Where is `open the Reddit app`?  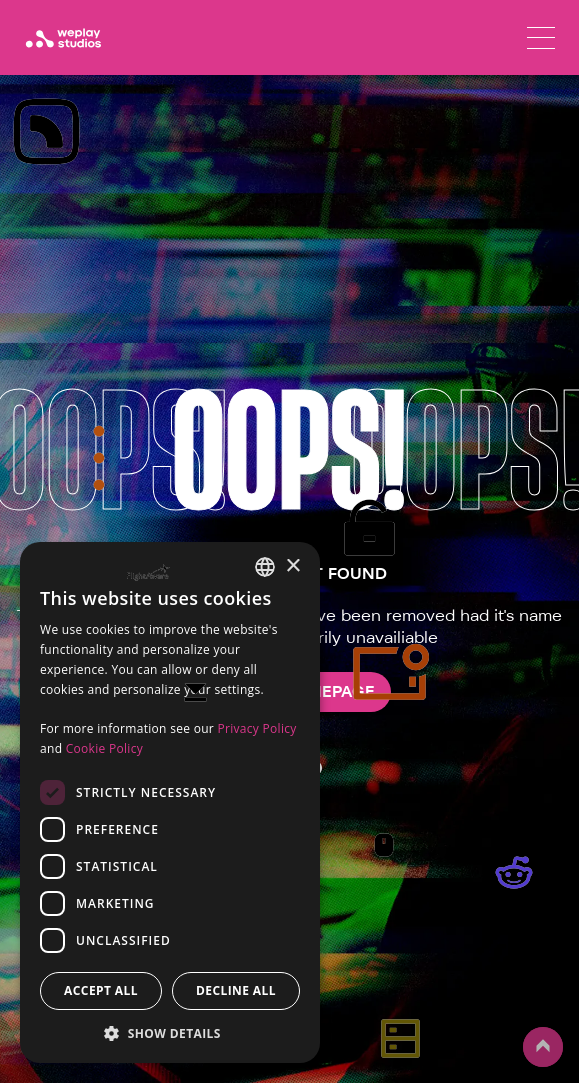 open the Reddit app is located at coordinates (514, 872).